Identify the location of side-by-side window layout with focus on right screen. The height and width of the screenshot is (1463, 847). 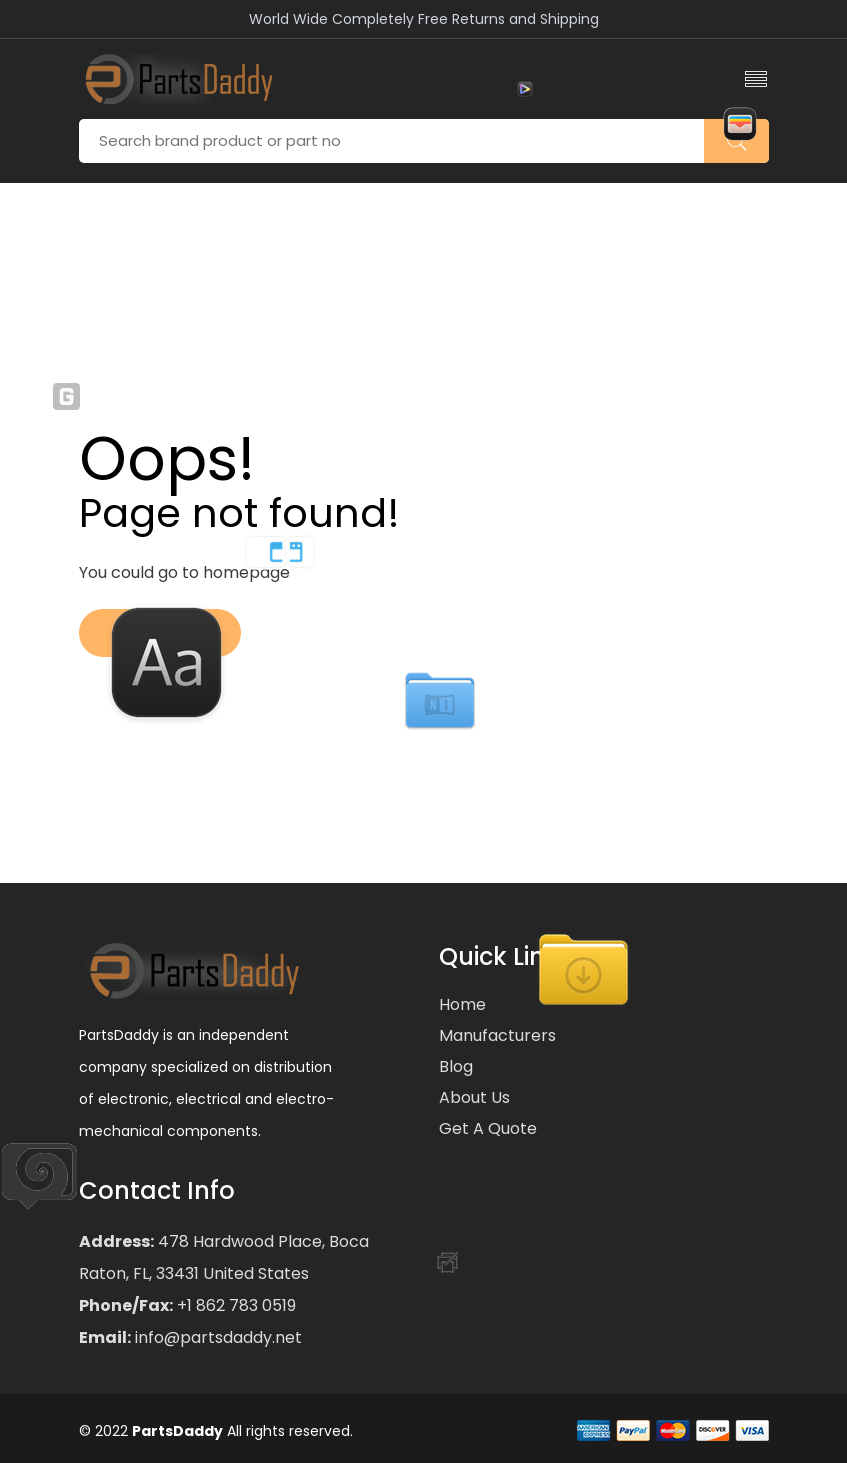
(280, 552).